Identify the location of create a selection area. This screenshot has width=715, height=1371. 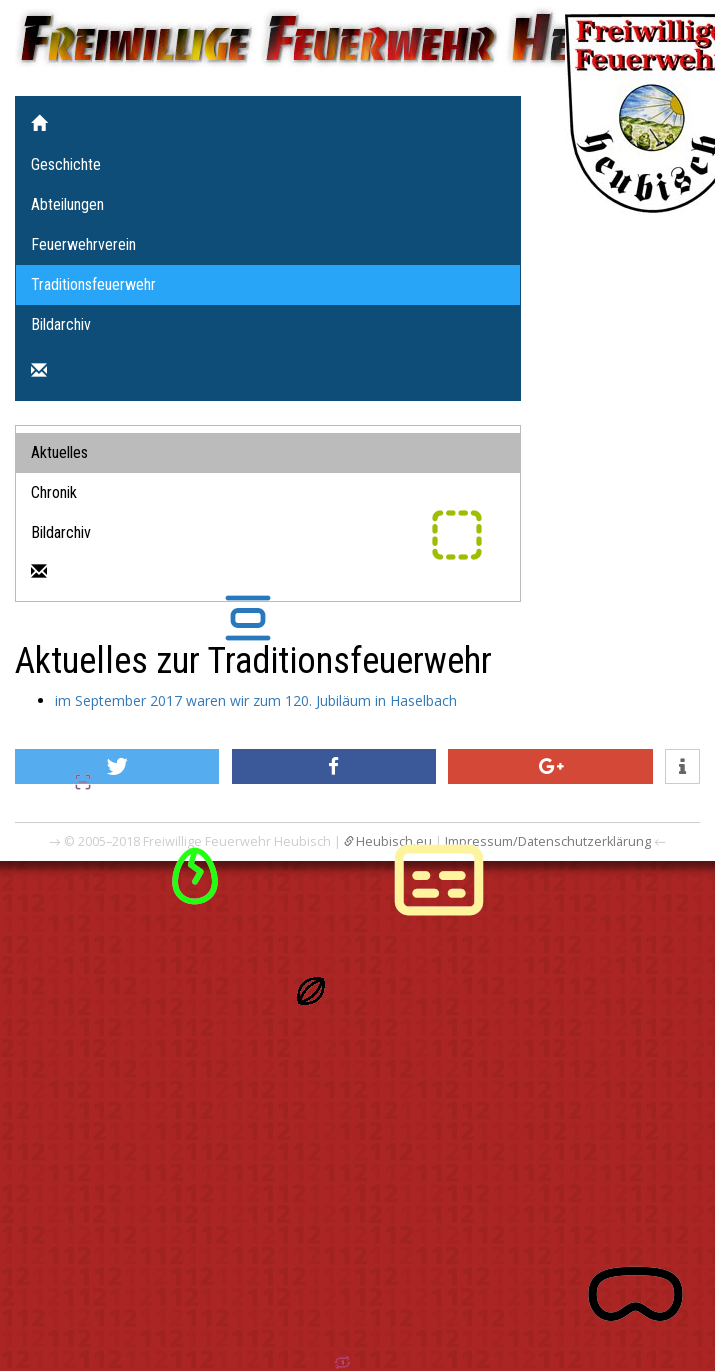
(457, 535).